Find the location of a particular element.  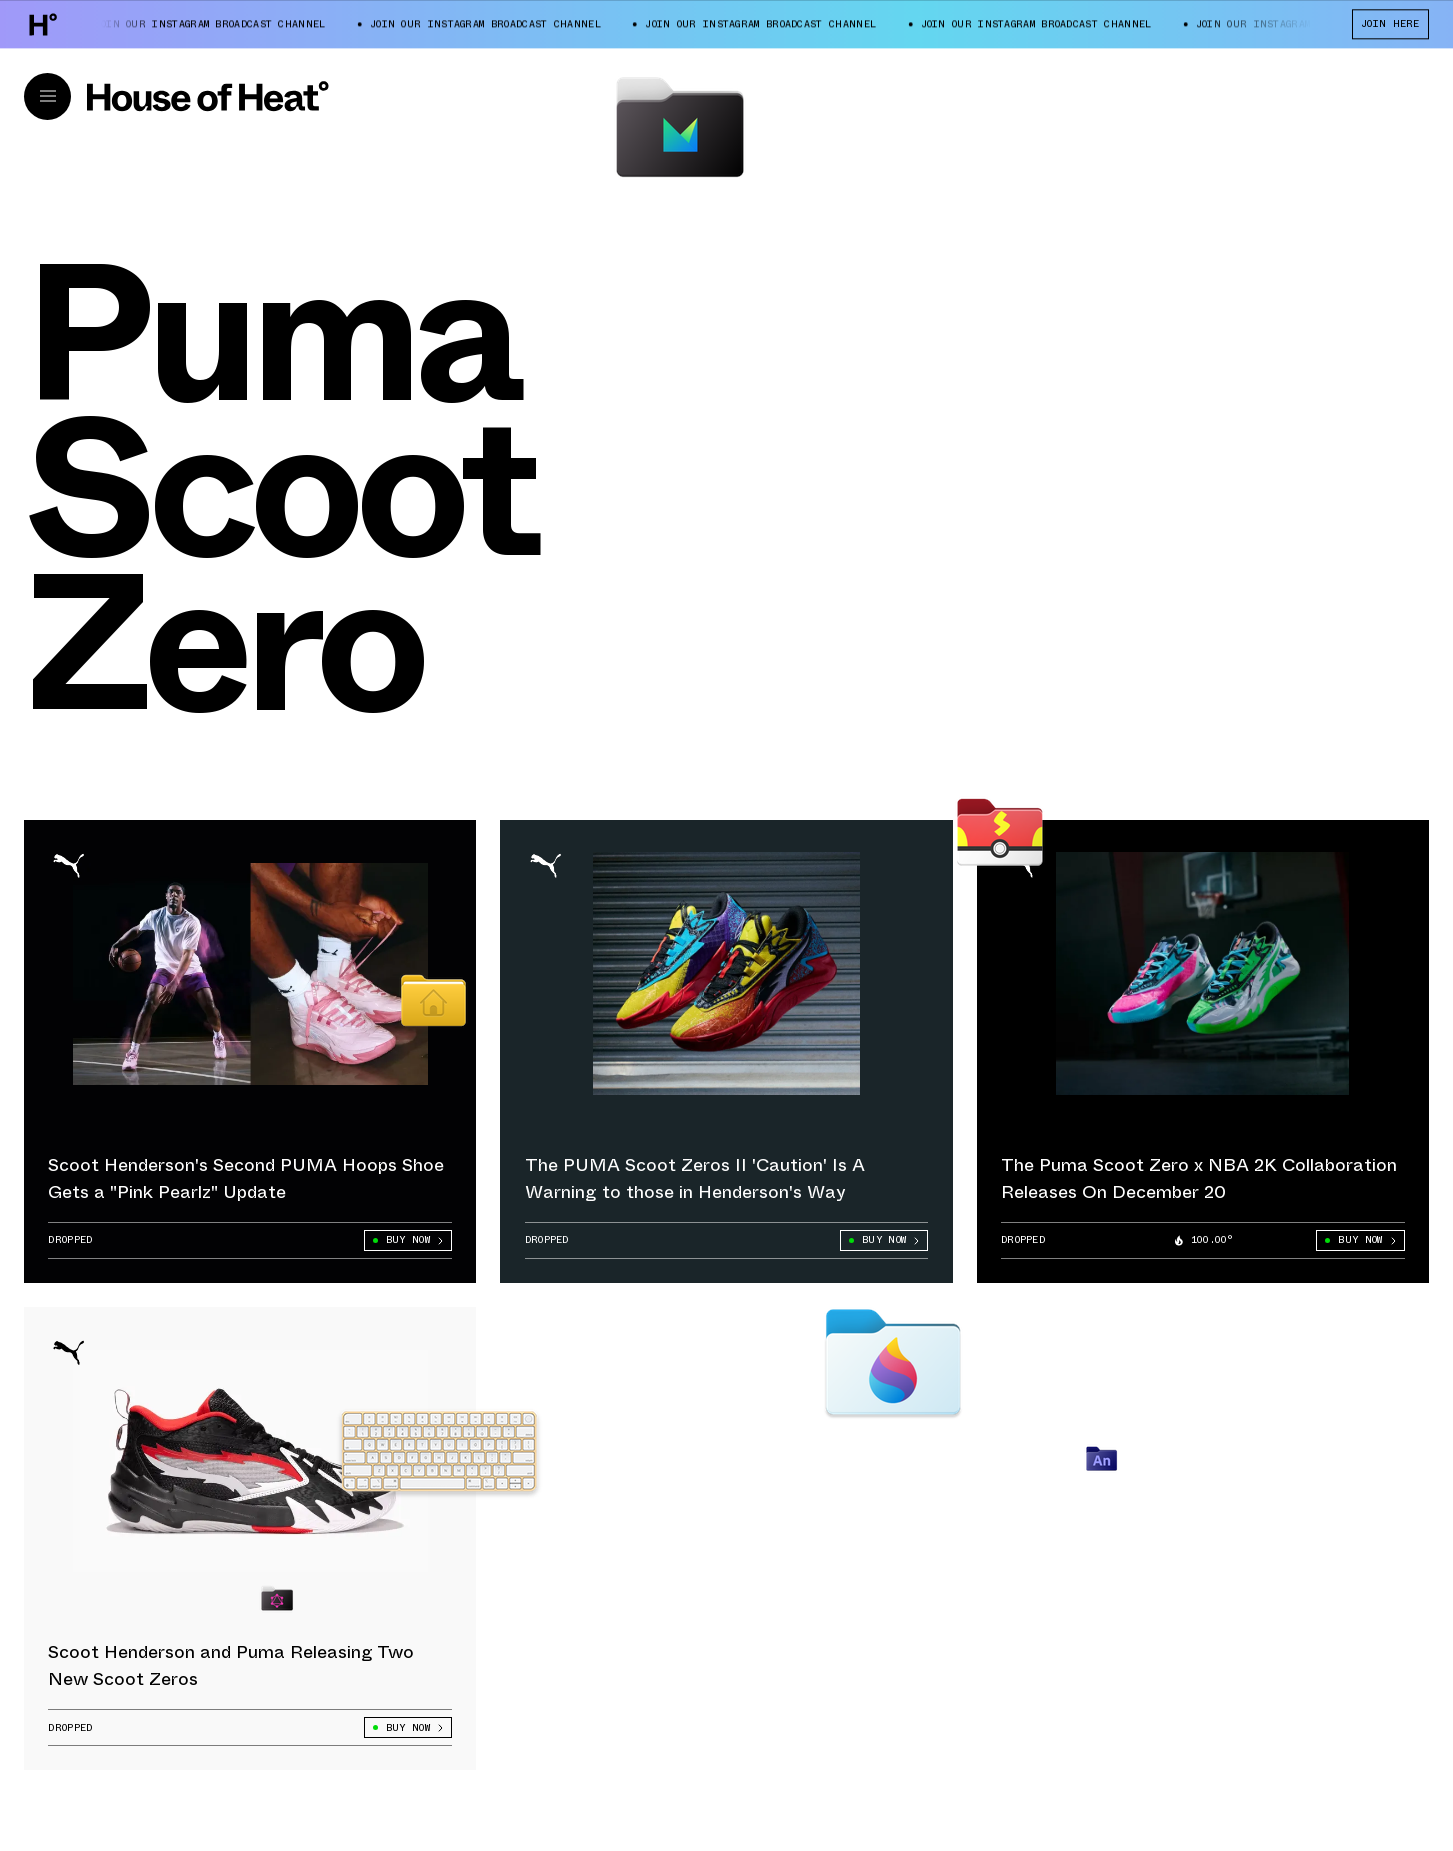

open adobe animate project files folder is located at coordinates (1101, 1459).